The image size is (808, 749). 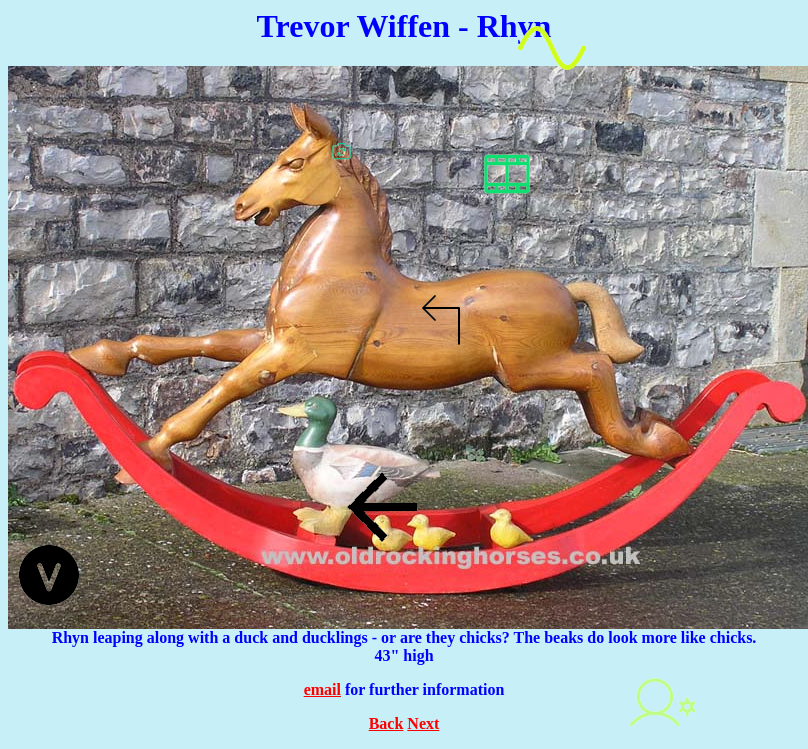 I want to click on indicates a verified status or account, so click(x=49, y=575).